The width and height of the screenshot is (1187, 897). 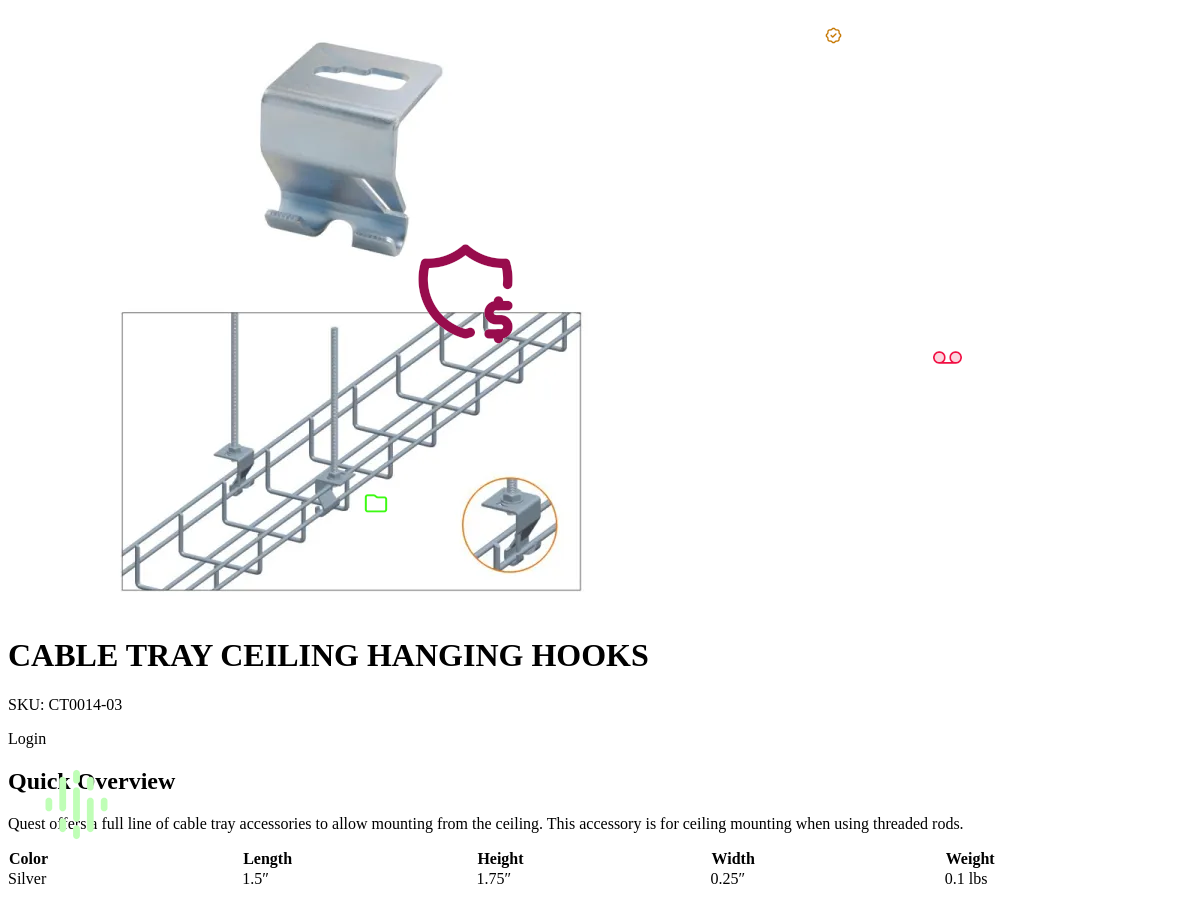 What do you see at coordinates (833, 35) in the screenshot?
I see `verified or authenticated status indicator` at bounding box center [833, 35].